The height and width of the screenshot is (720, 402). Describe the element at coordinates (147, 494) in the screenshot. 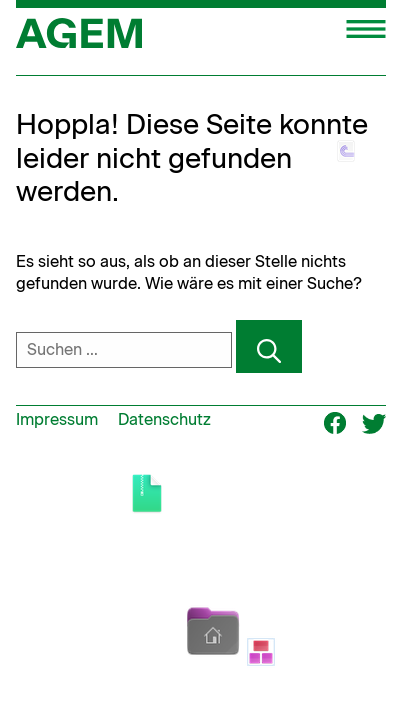

I see `compressed archive file (.tar.xz format)` at that location.